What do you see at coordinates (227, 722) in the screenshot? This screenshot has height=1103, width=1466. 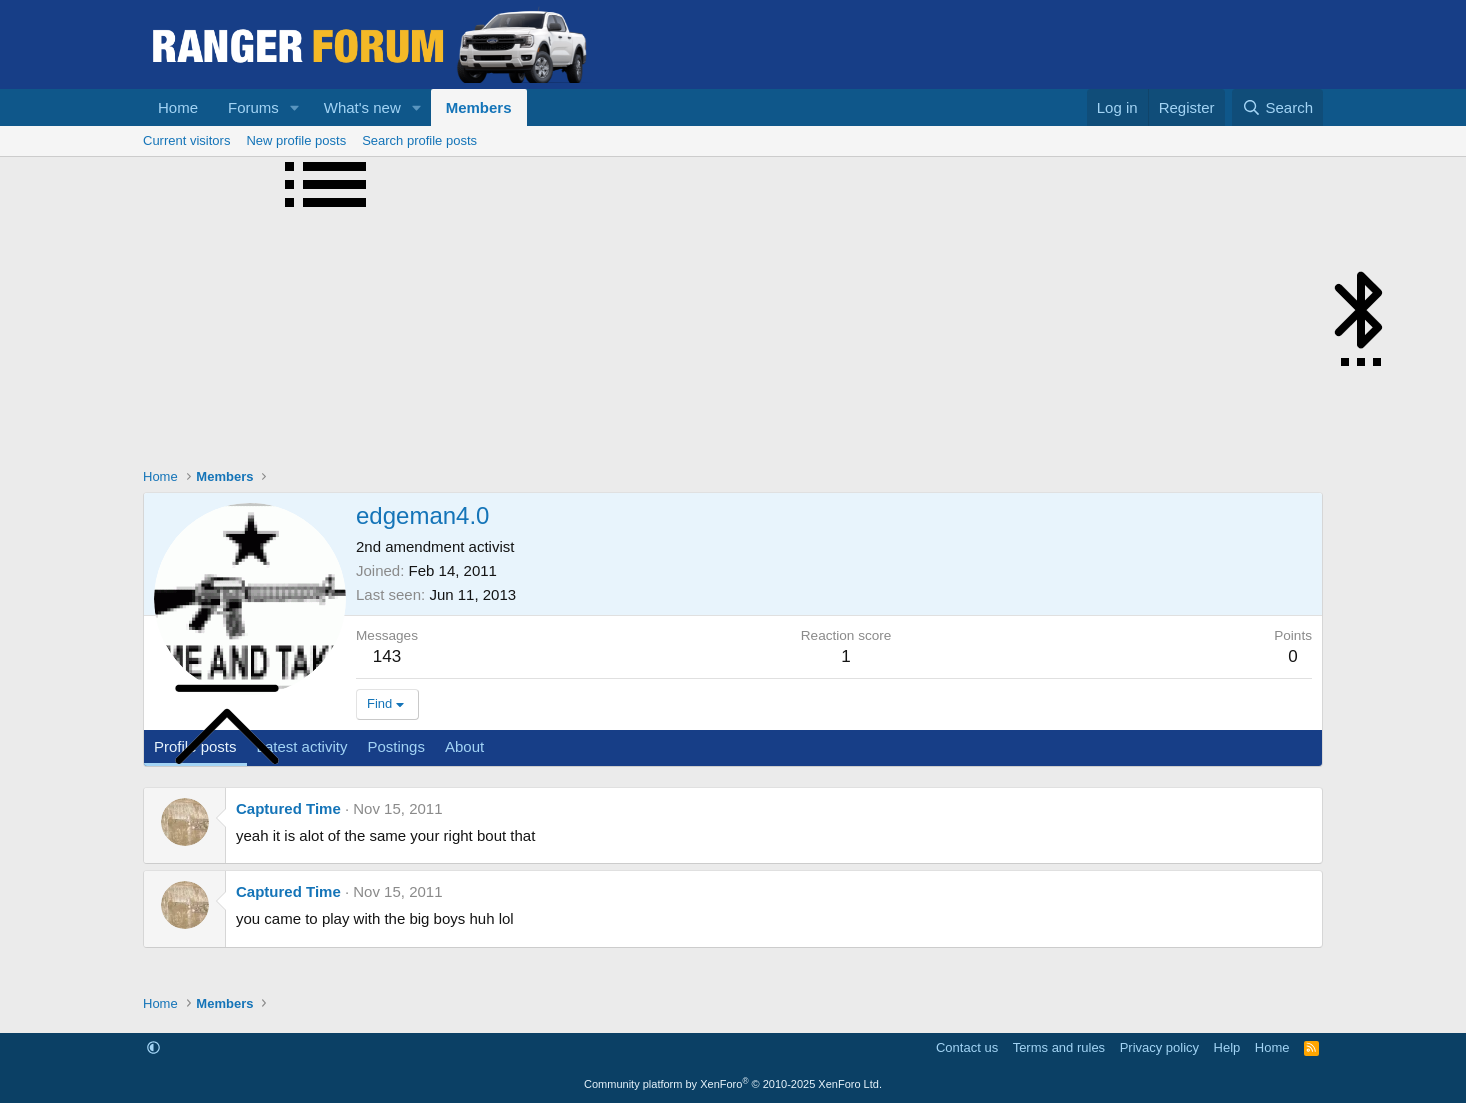 I see `collapse or minimize a section` at bounding box center [227, 722].